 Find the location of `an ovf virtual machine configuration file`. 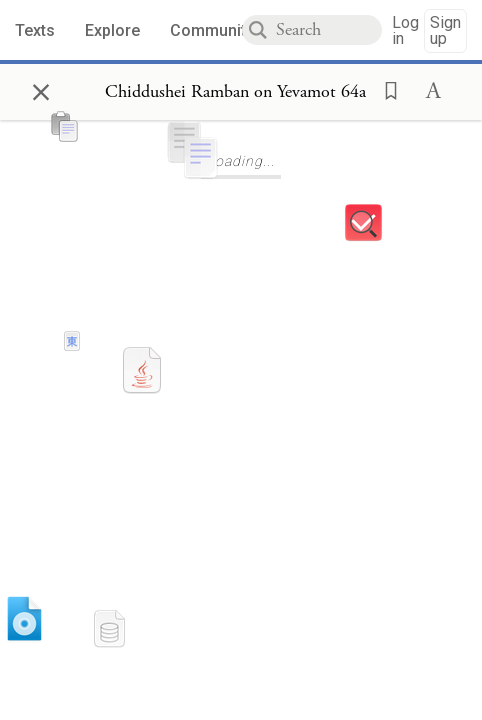

an ovf virtual machine configuration file is located at coordinates (24, 619).